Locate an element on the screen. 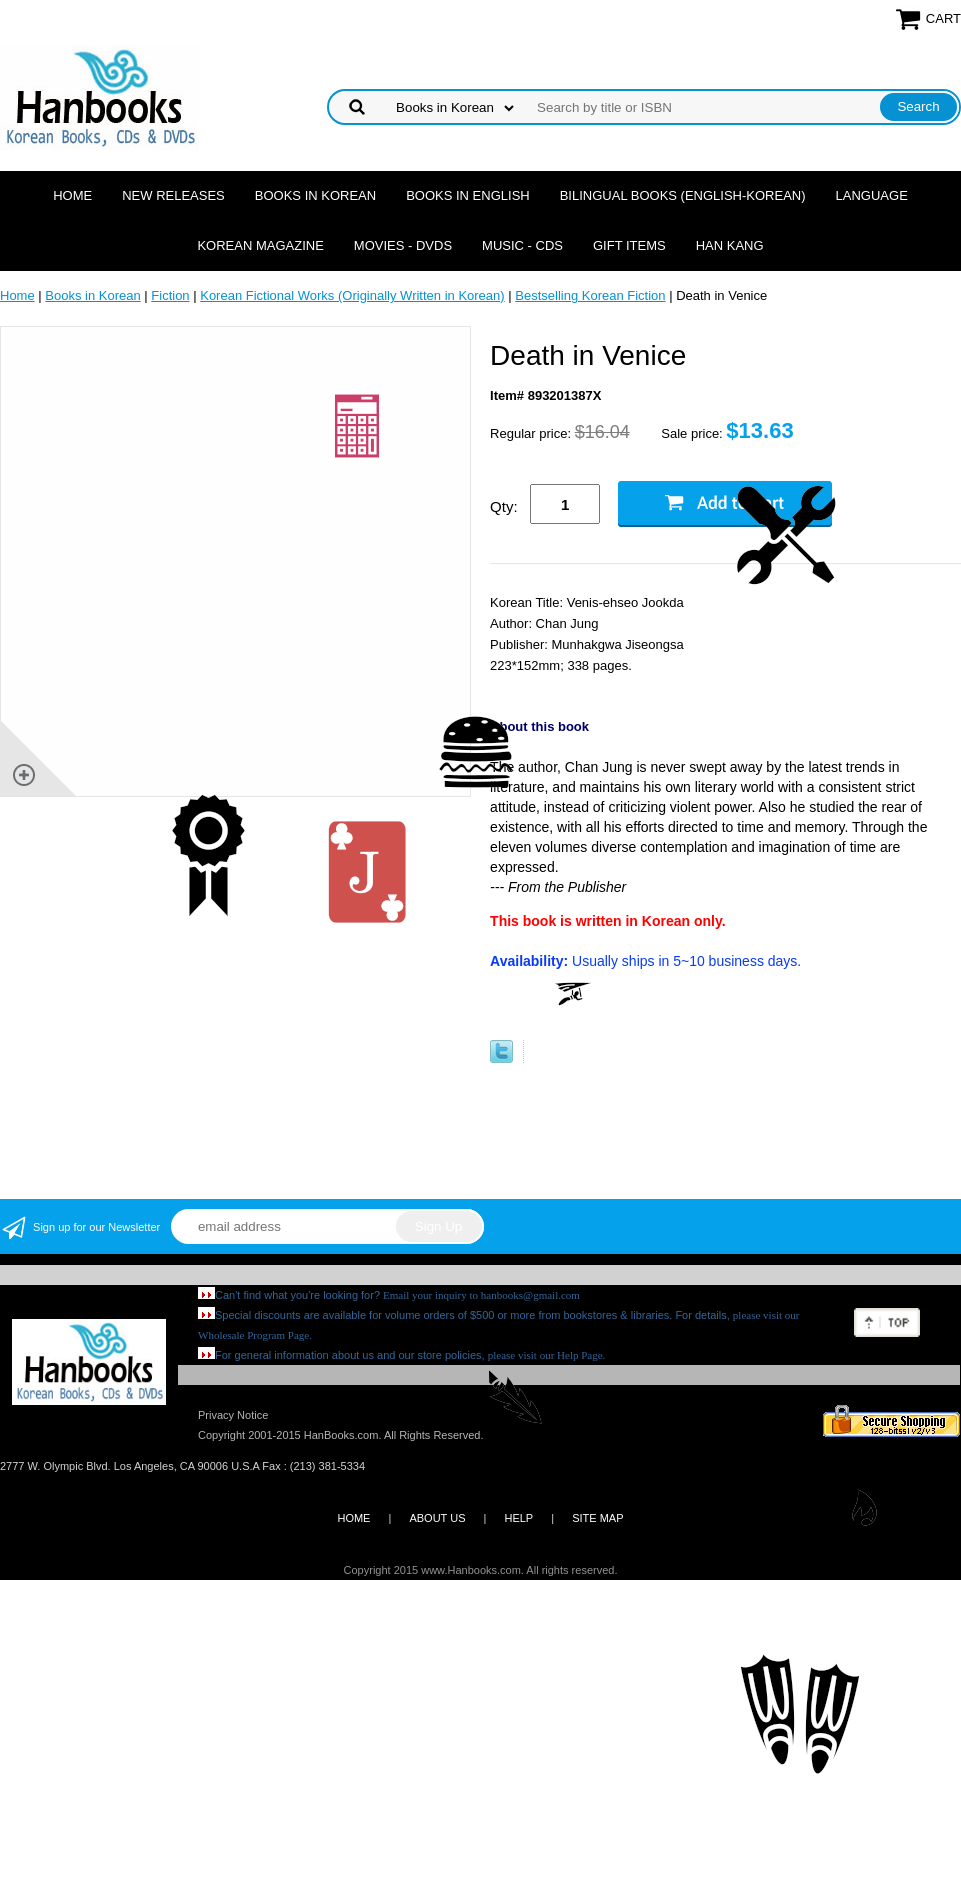  equip a spear weapon in game is located at coordinates (515, 1397).